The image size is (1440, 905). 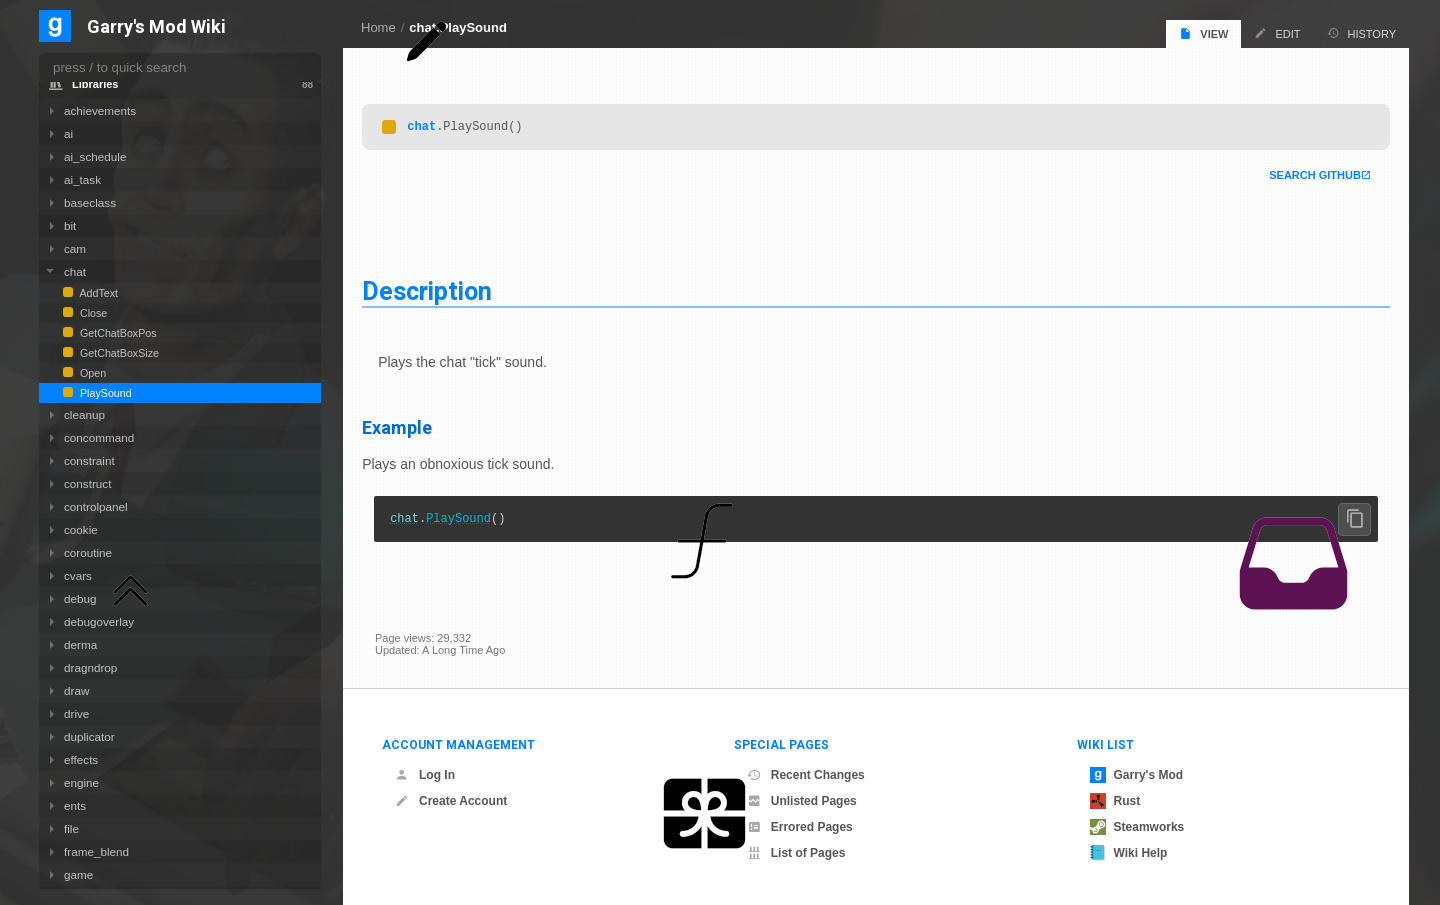 I want to click on view your inbox messages, so click(x=1293, y=563).